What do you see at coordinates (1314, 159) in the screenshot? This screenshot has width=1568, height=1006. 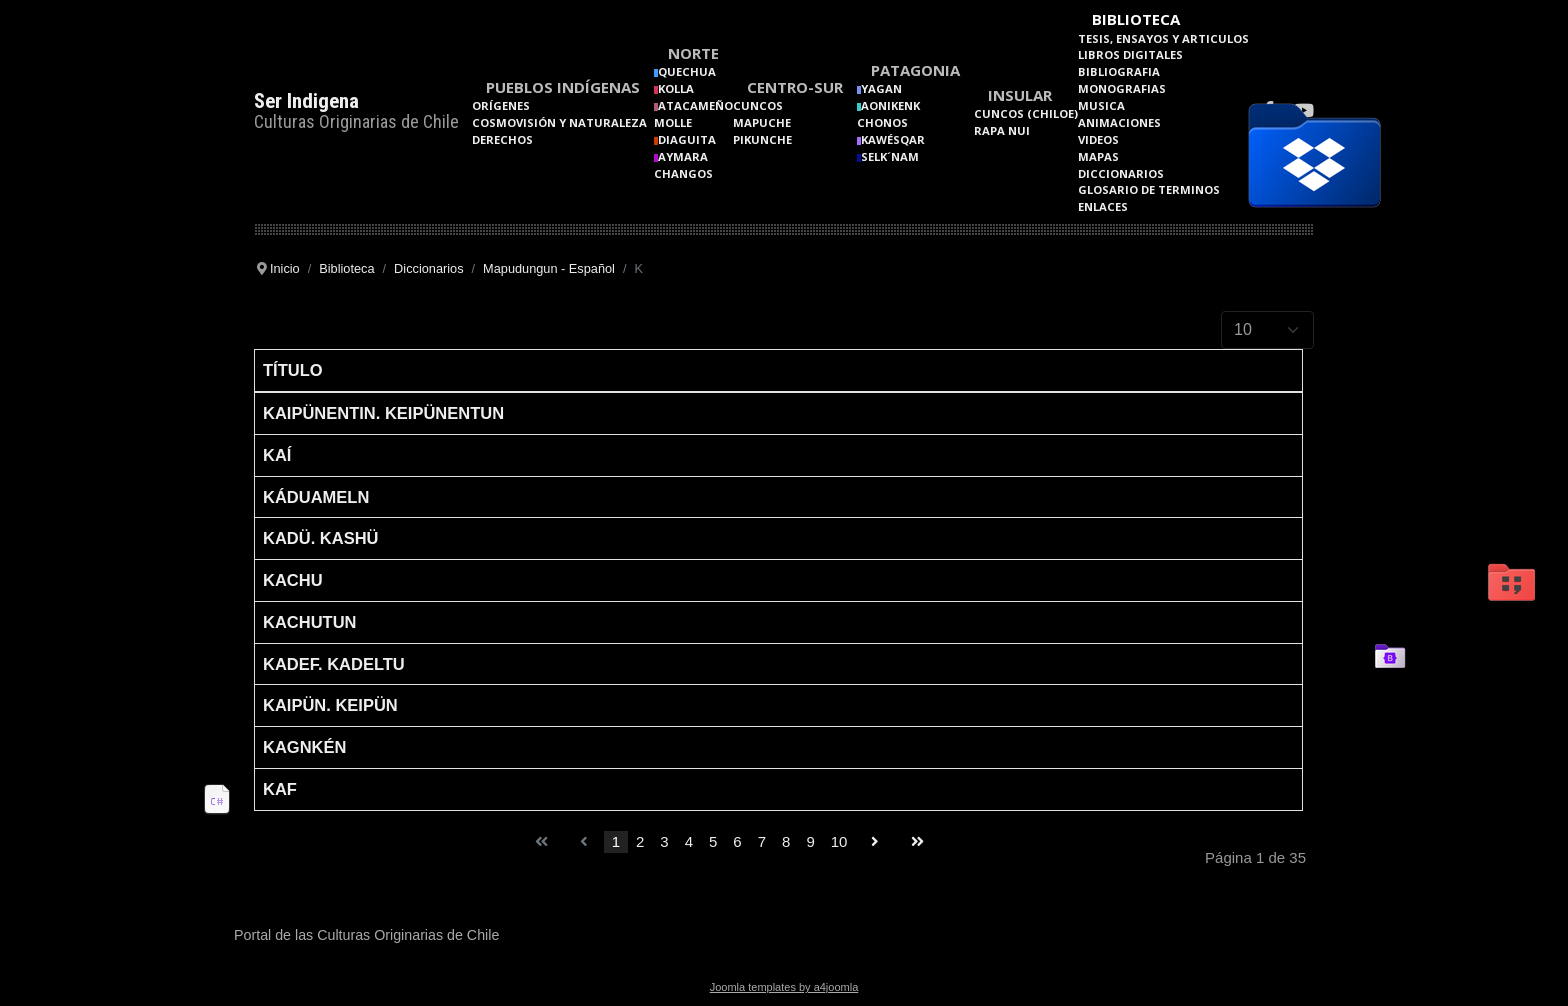 I see `open your Dropbox synced folder` at bounding box center [1314, 159].